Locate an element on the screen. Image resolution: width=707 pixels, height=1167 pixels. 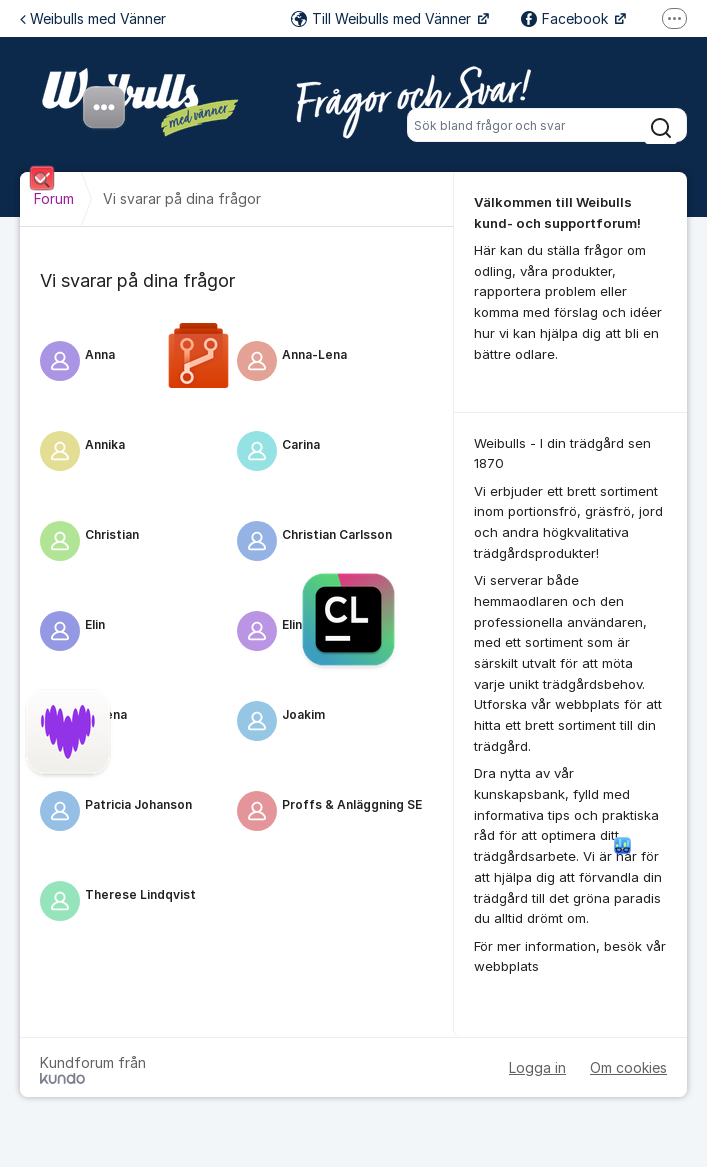
open the repos app for managing git repositories is located at coordinates (198, 355).